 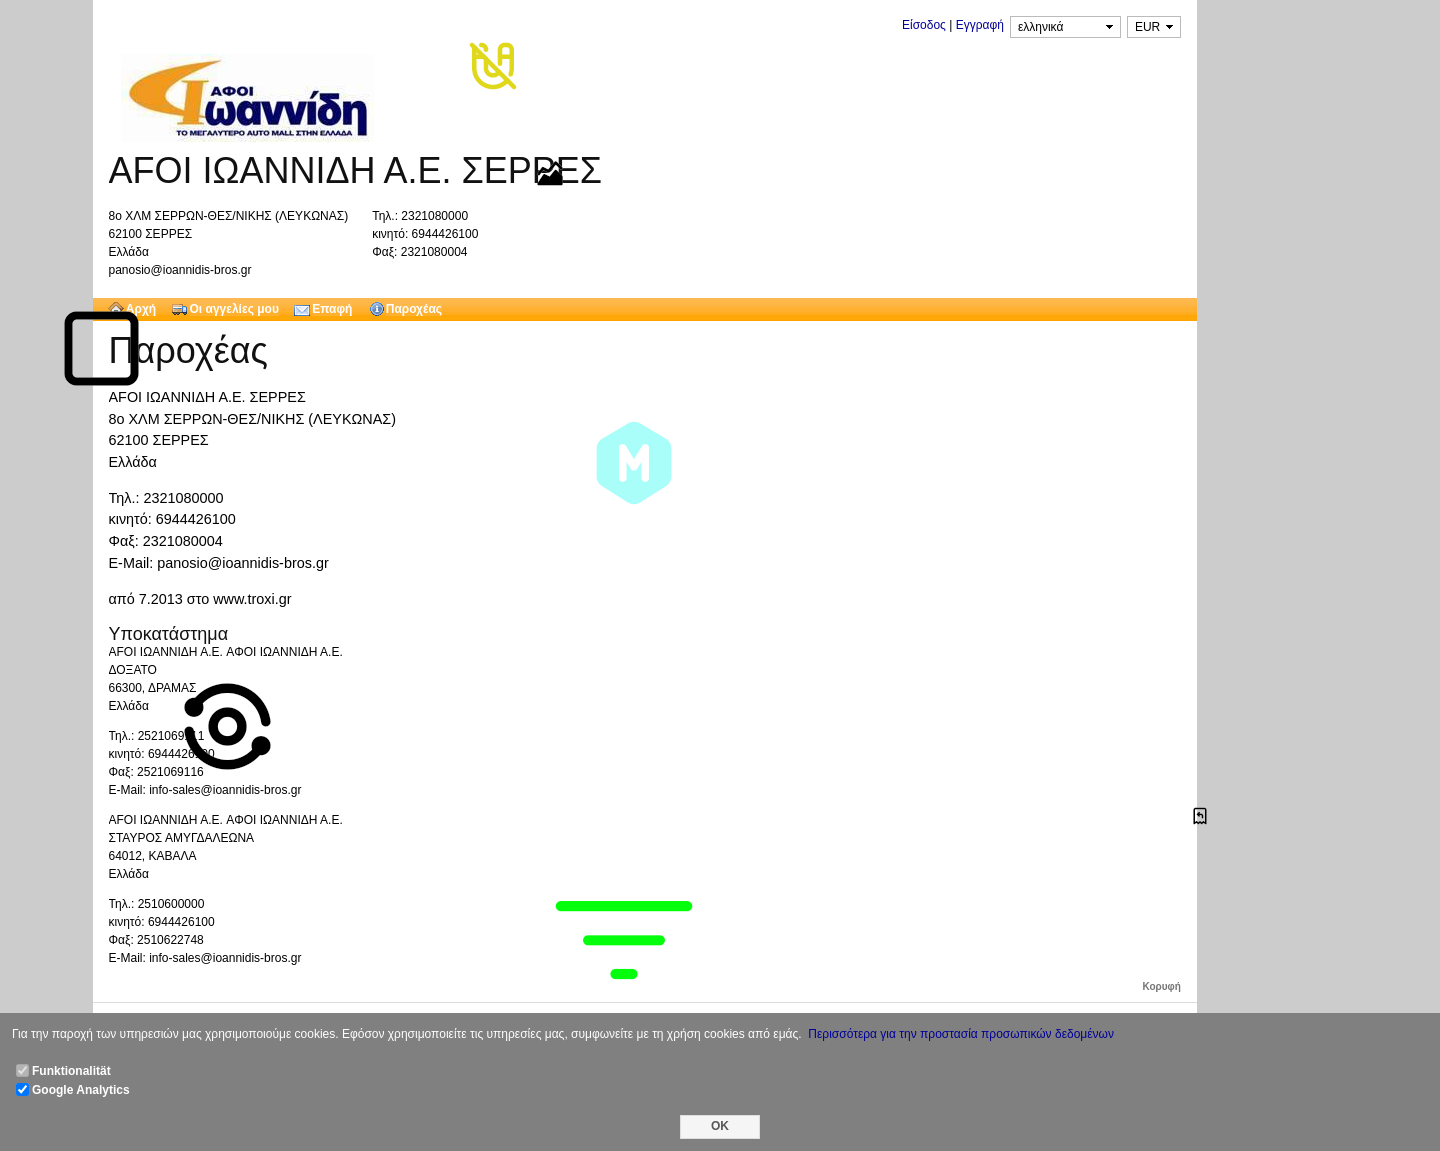 What do you see at coordinates (634, 463) in the screenshot?
I see `indicates a metro or transit-related feature` at bounding box center [634, 463].